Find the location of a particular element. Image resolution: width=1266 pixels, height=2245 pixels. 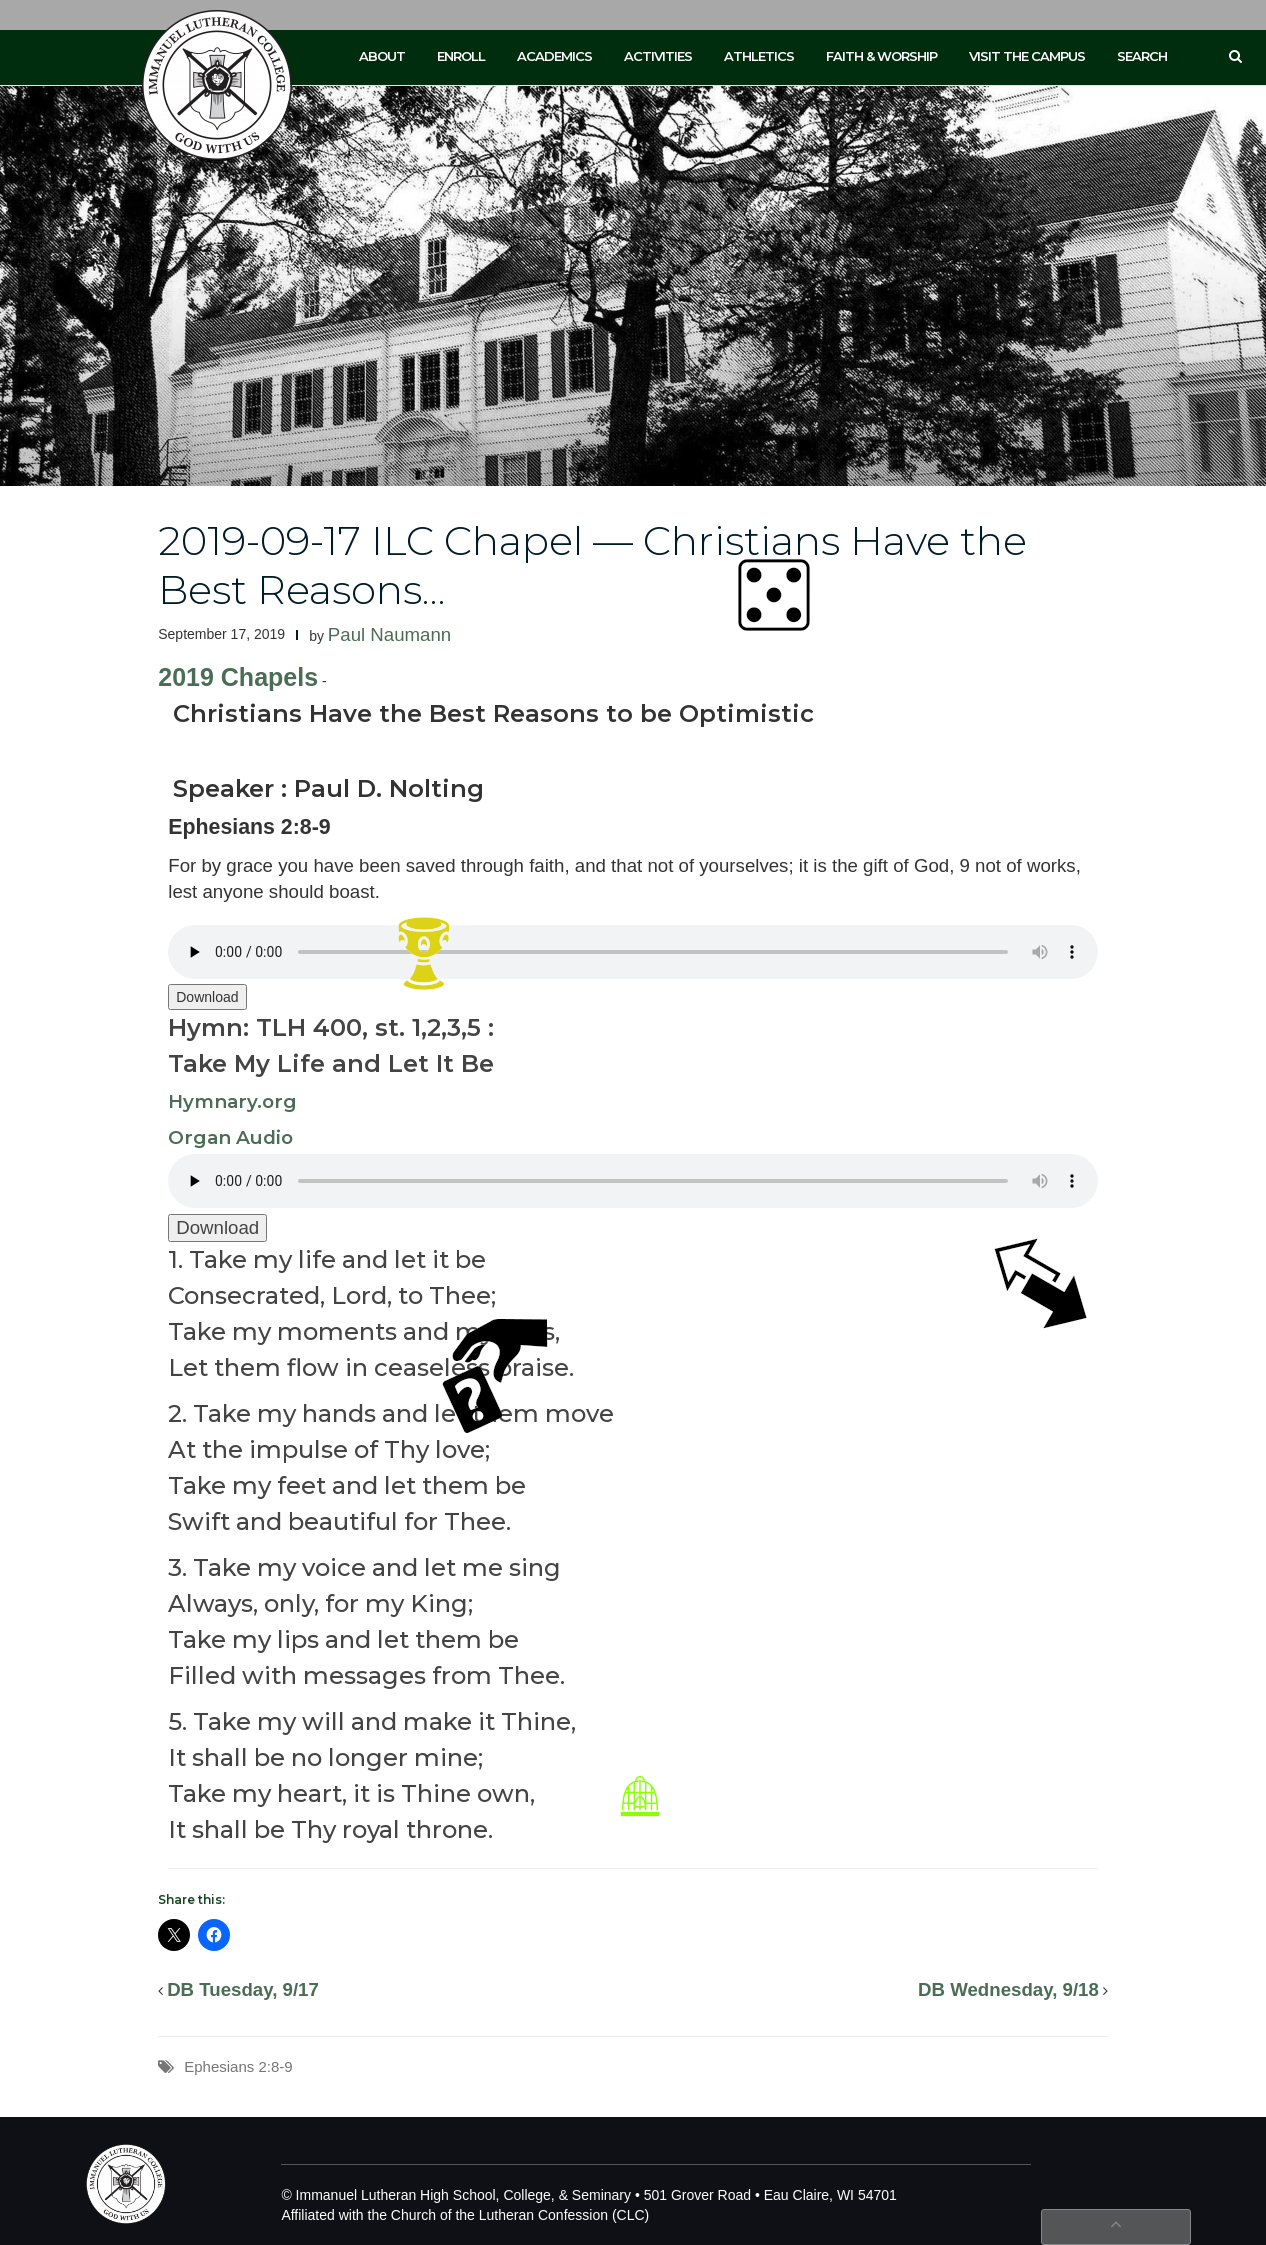

draw a random card from the deck is located at coordinates (495, 1376).